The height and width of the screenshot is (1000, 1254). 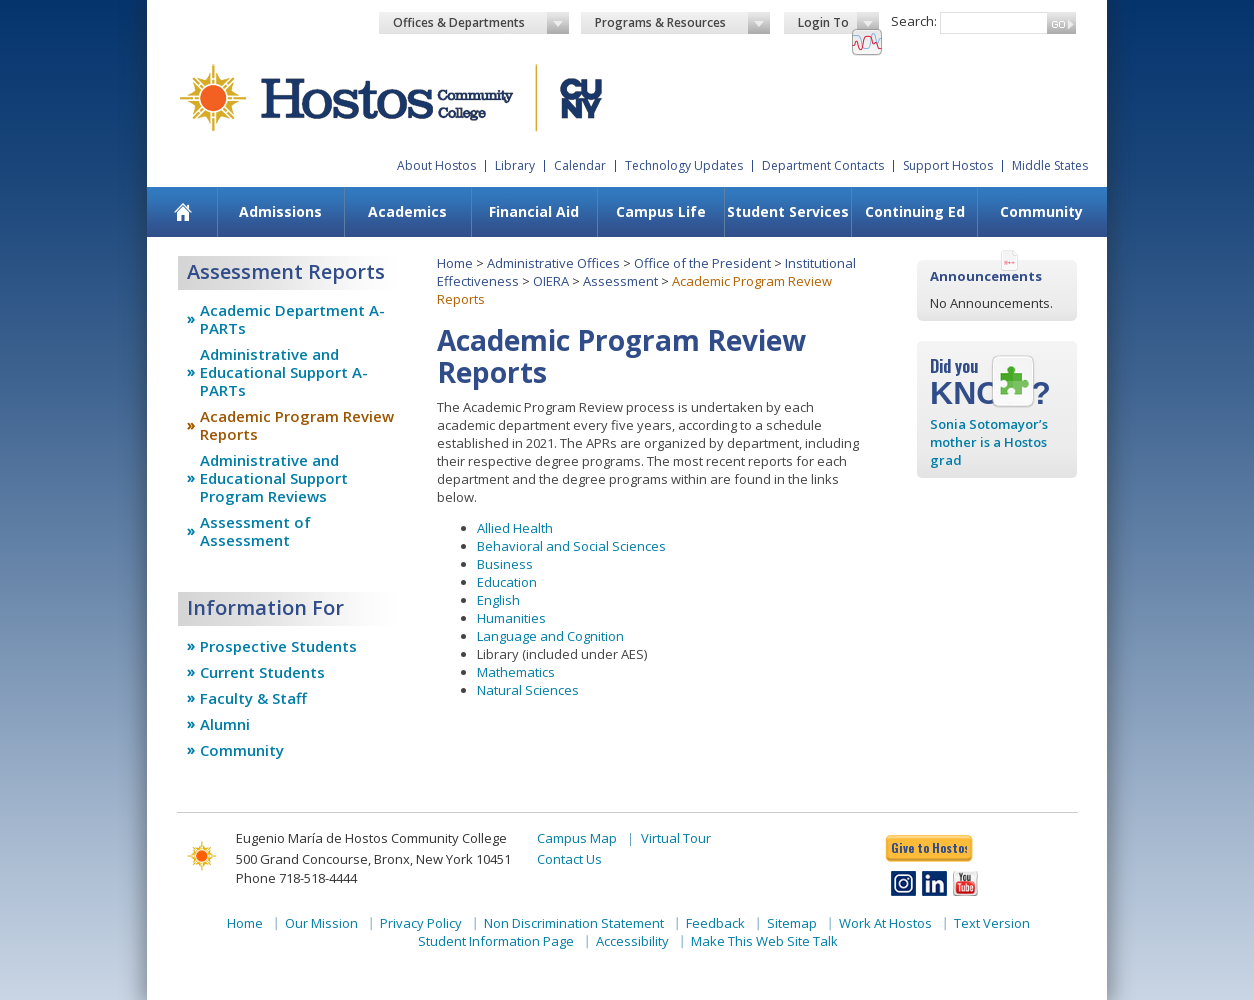 I want to click on open power statistics application, so click(x=867, y=42).